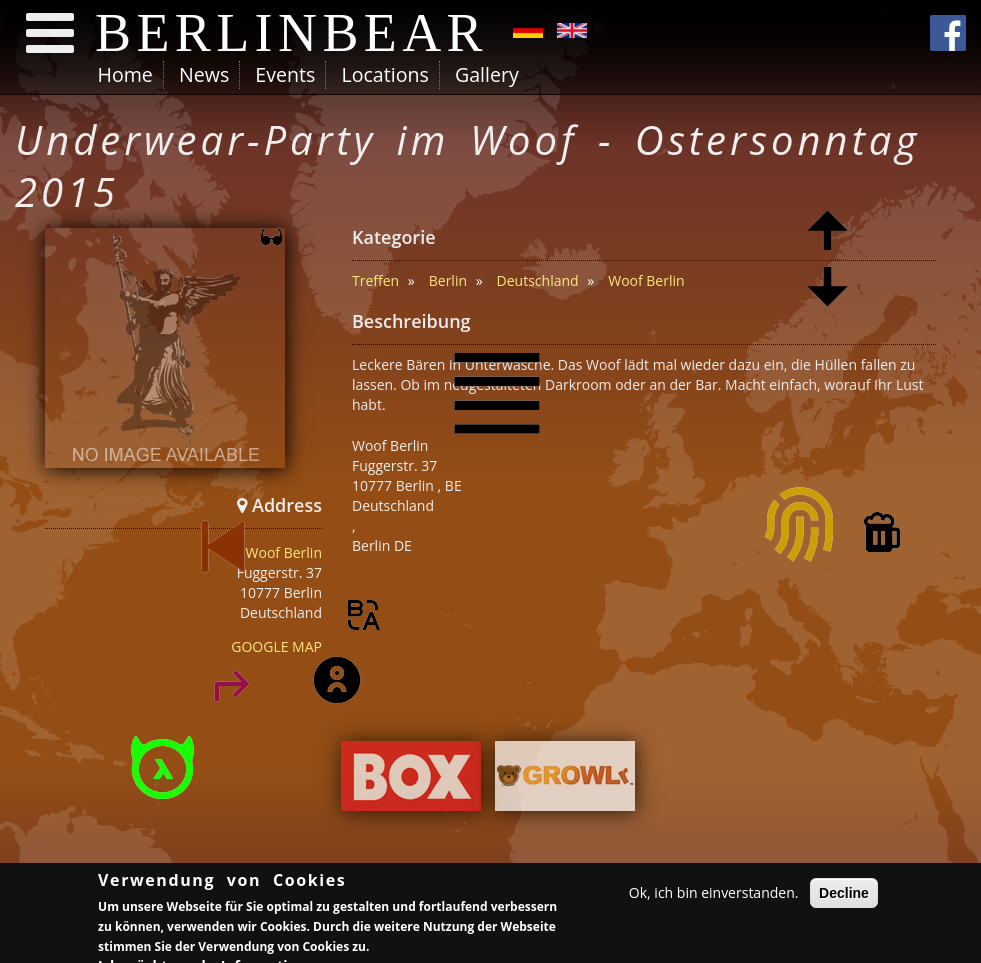  I want to click on forward or share content, so click(230, 686).